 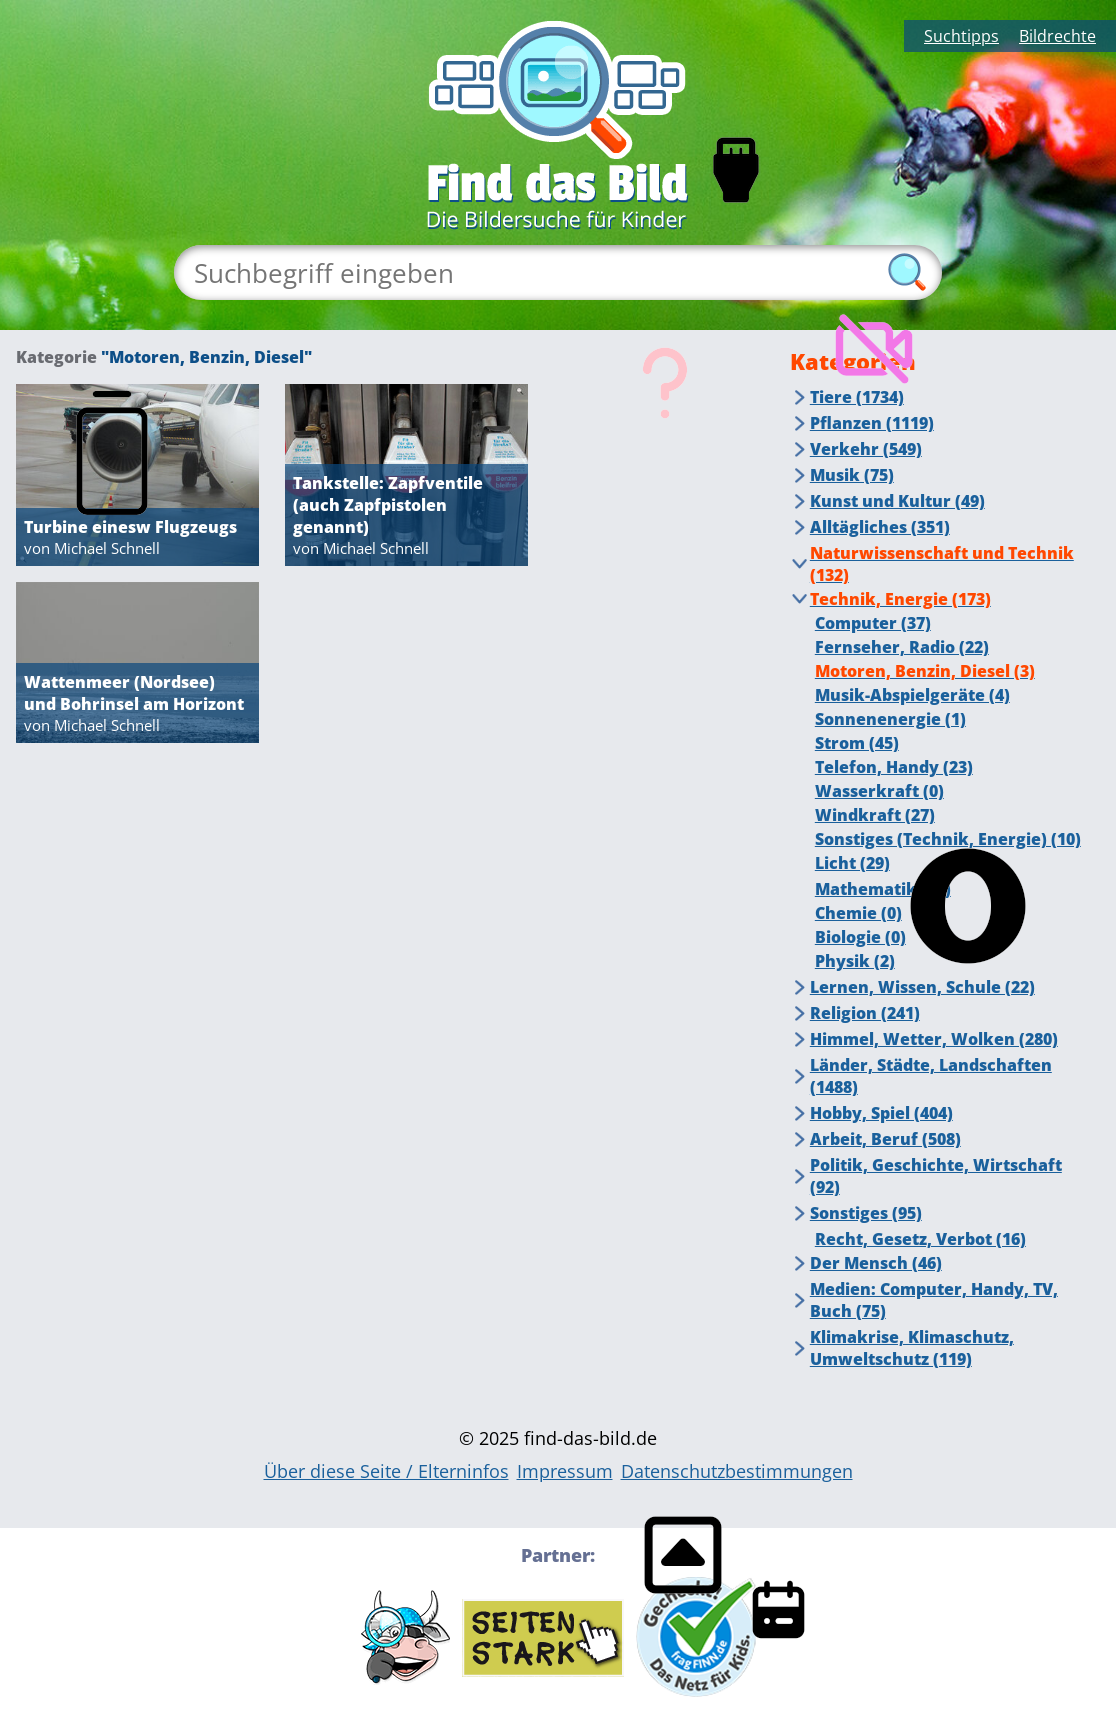 I want to click on open Opera browser, so click(x=968, y=906).